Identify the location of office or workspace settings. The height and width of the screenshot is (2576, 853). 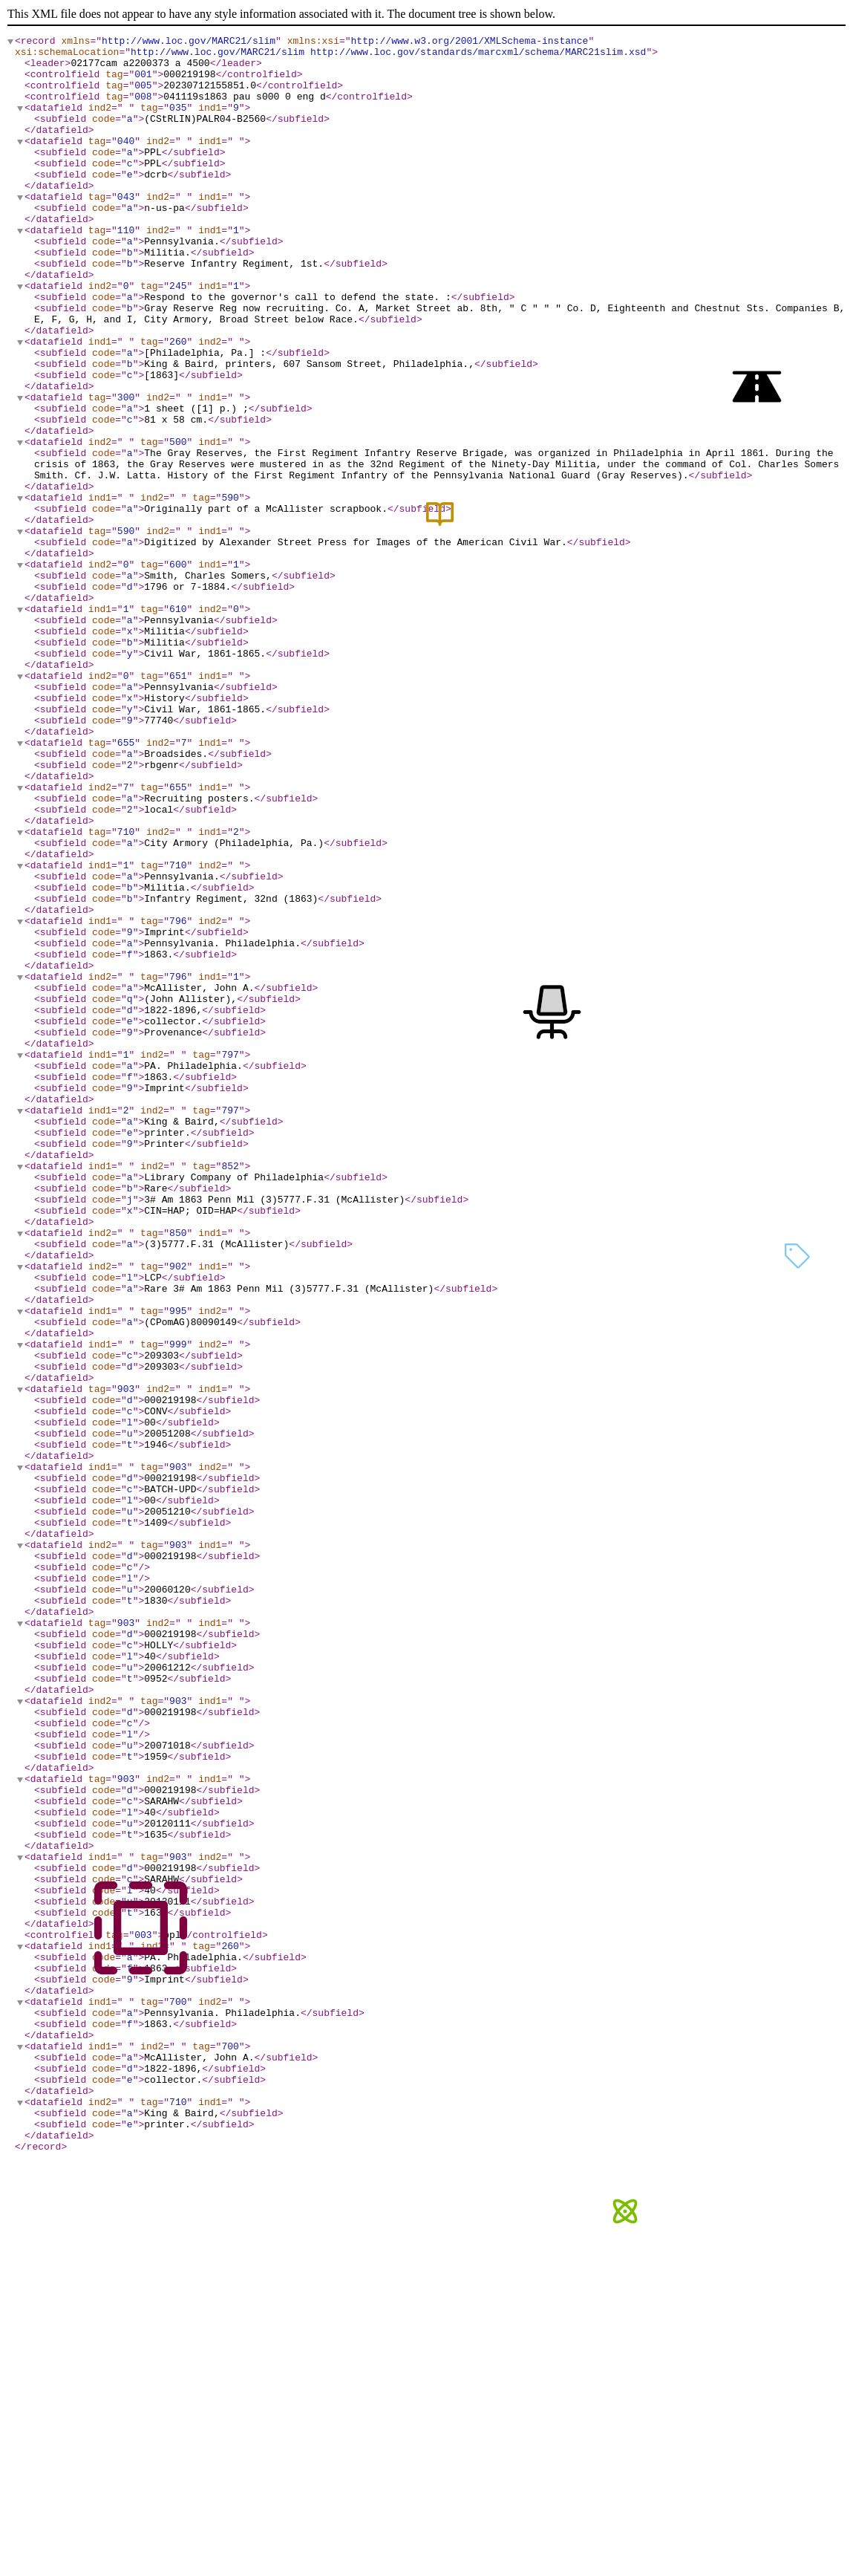
(552, 1012).